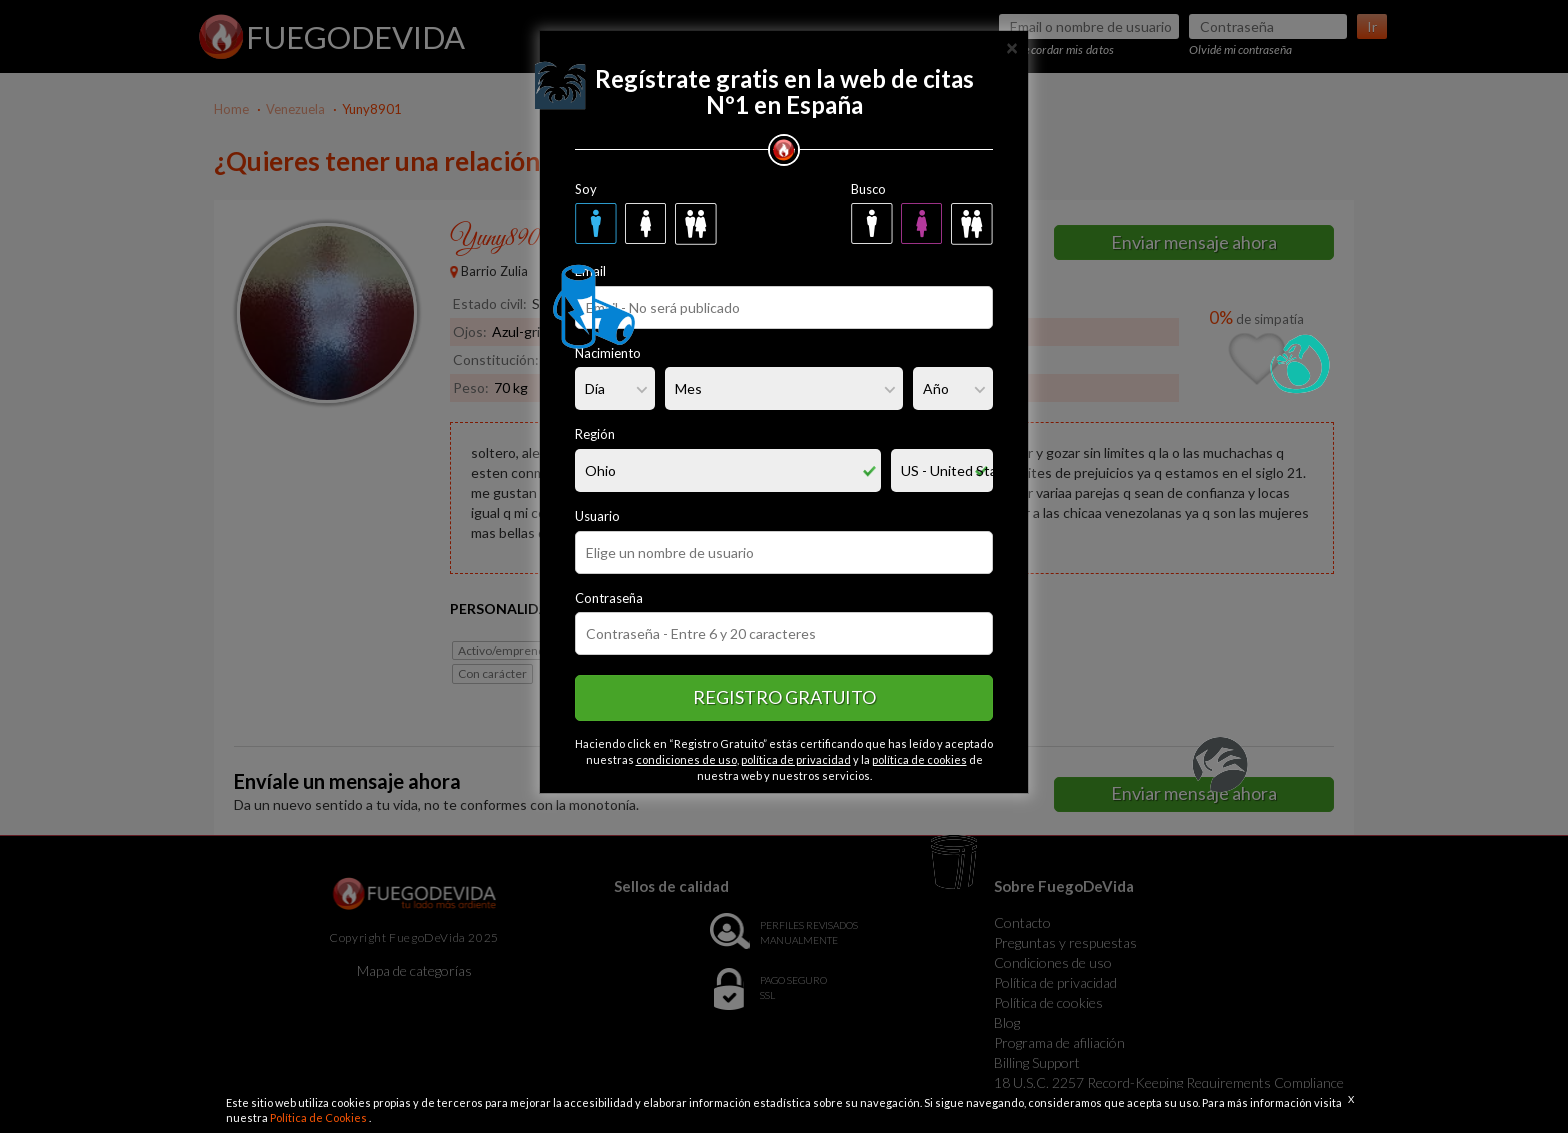 The height and width of the screenshot is (1133, 1568). What do you see at coordinates (1300, 364) in the screenshot?
I see `indicates theft or pickpocketing in a game` at bounding box center [1300, 364].